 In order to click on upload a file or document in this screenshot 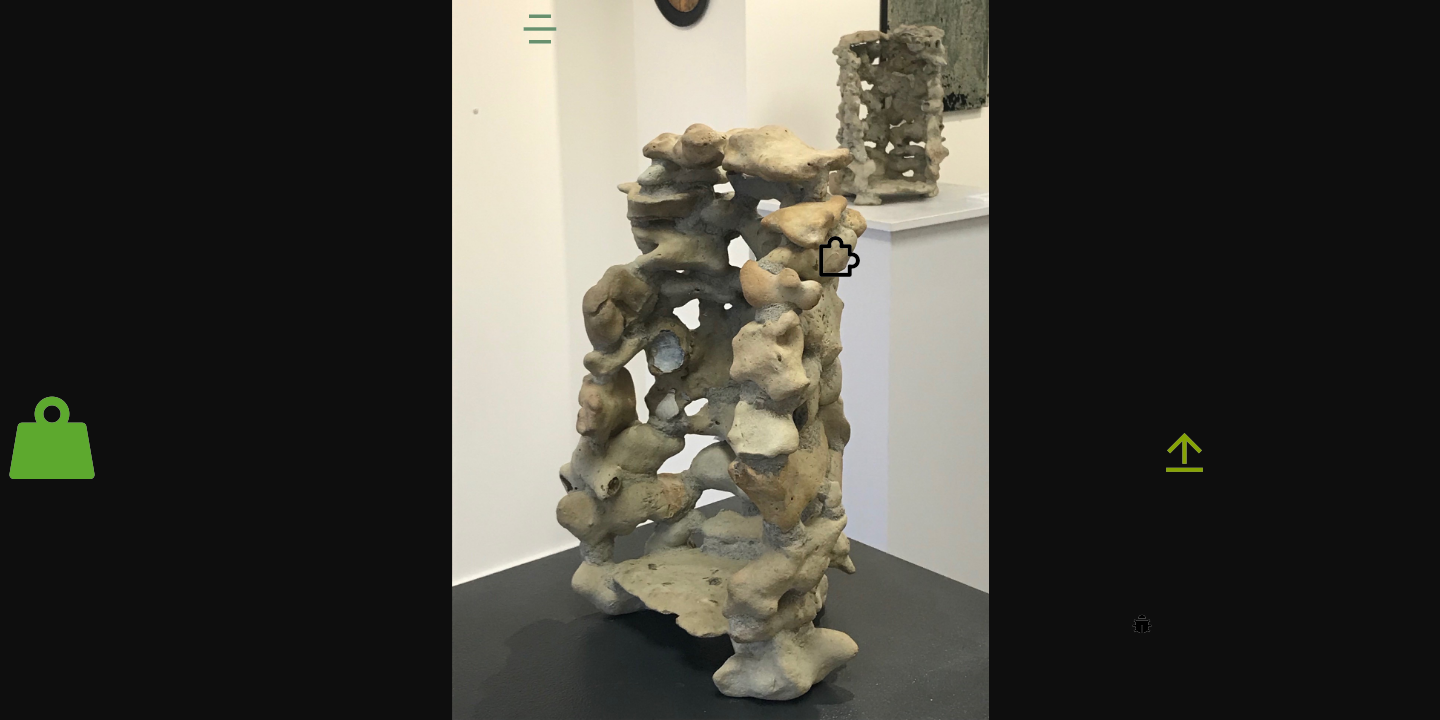, I will do `click(1184, 453)`.